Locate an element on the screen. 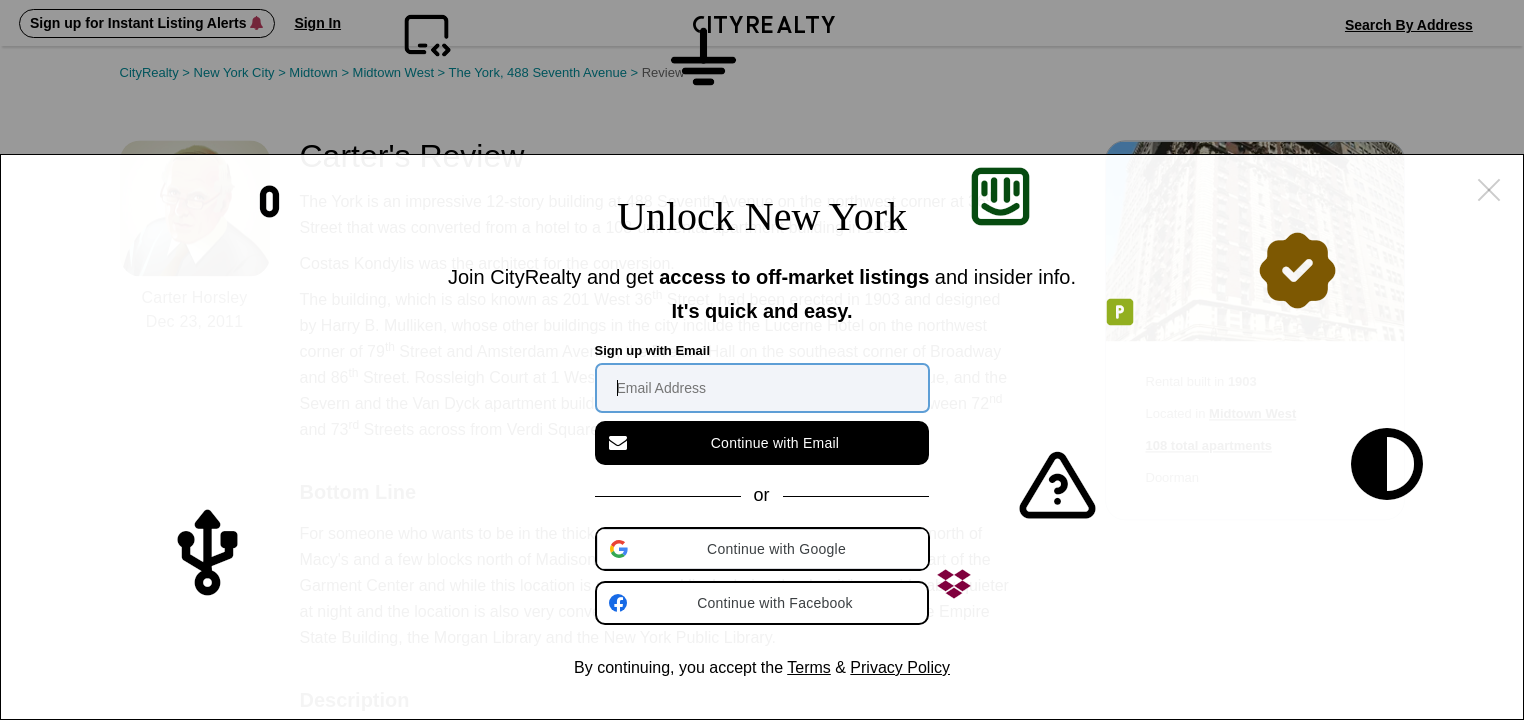  open intercom customer messaging is located at coordinates (1000, 196).